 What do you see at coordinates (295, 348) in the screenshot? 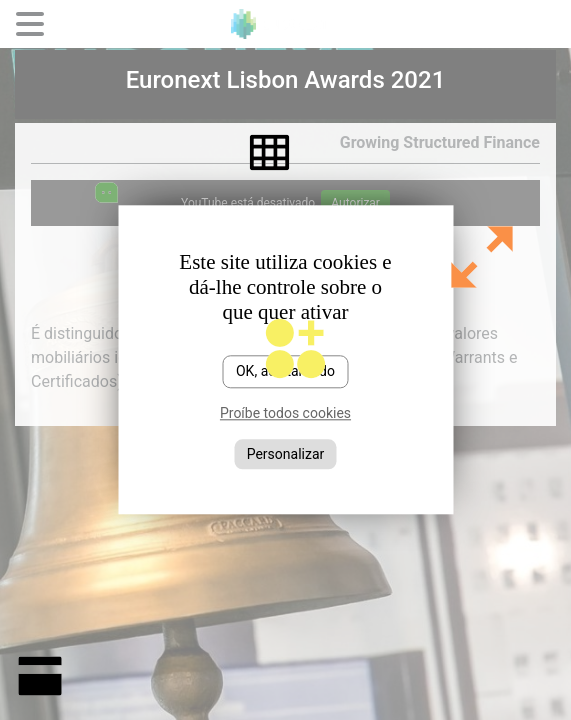
I see `add a new app to your collection` at bounding box center [295, 348].